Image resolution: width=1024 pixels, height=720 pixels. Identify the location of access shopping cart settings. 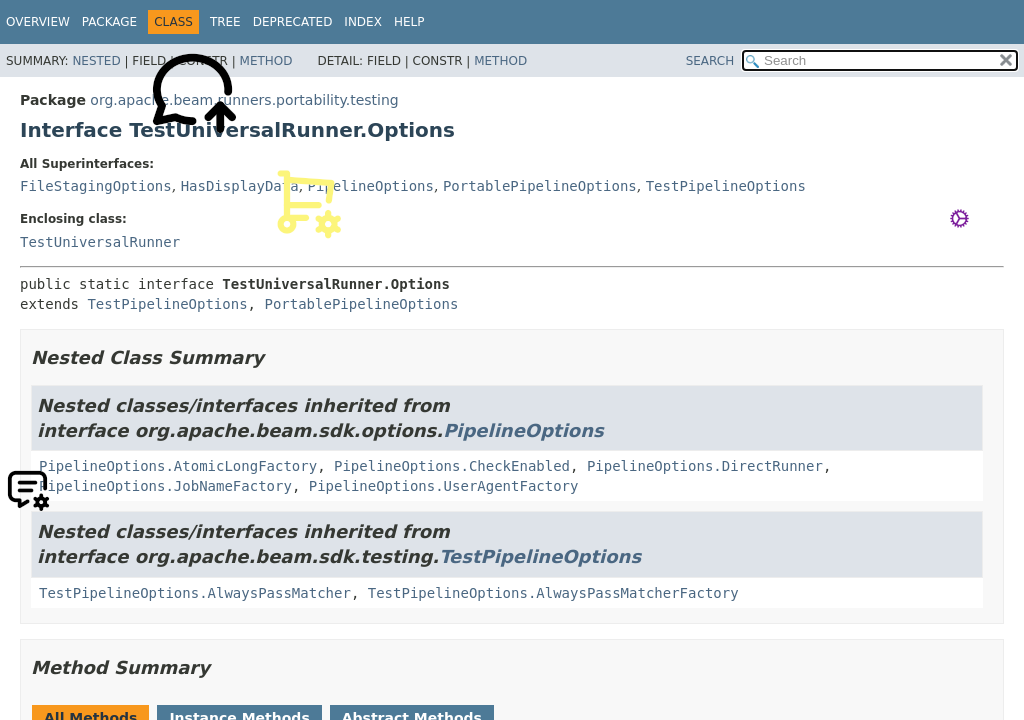
(306, 202).